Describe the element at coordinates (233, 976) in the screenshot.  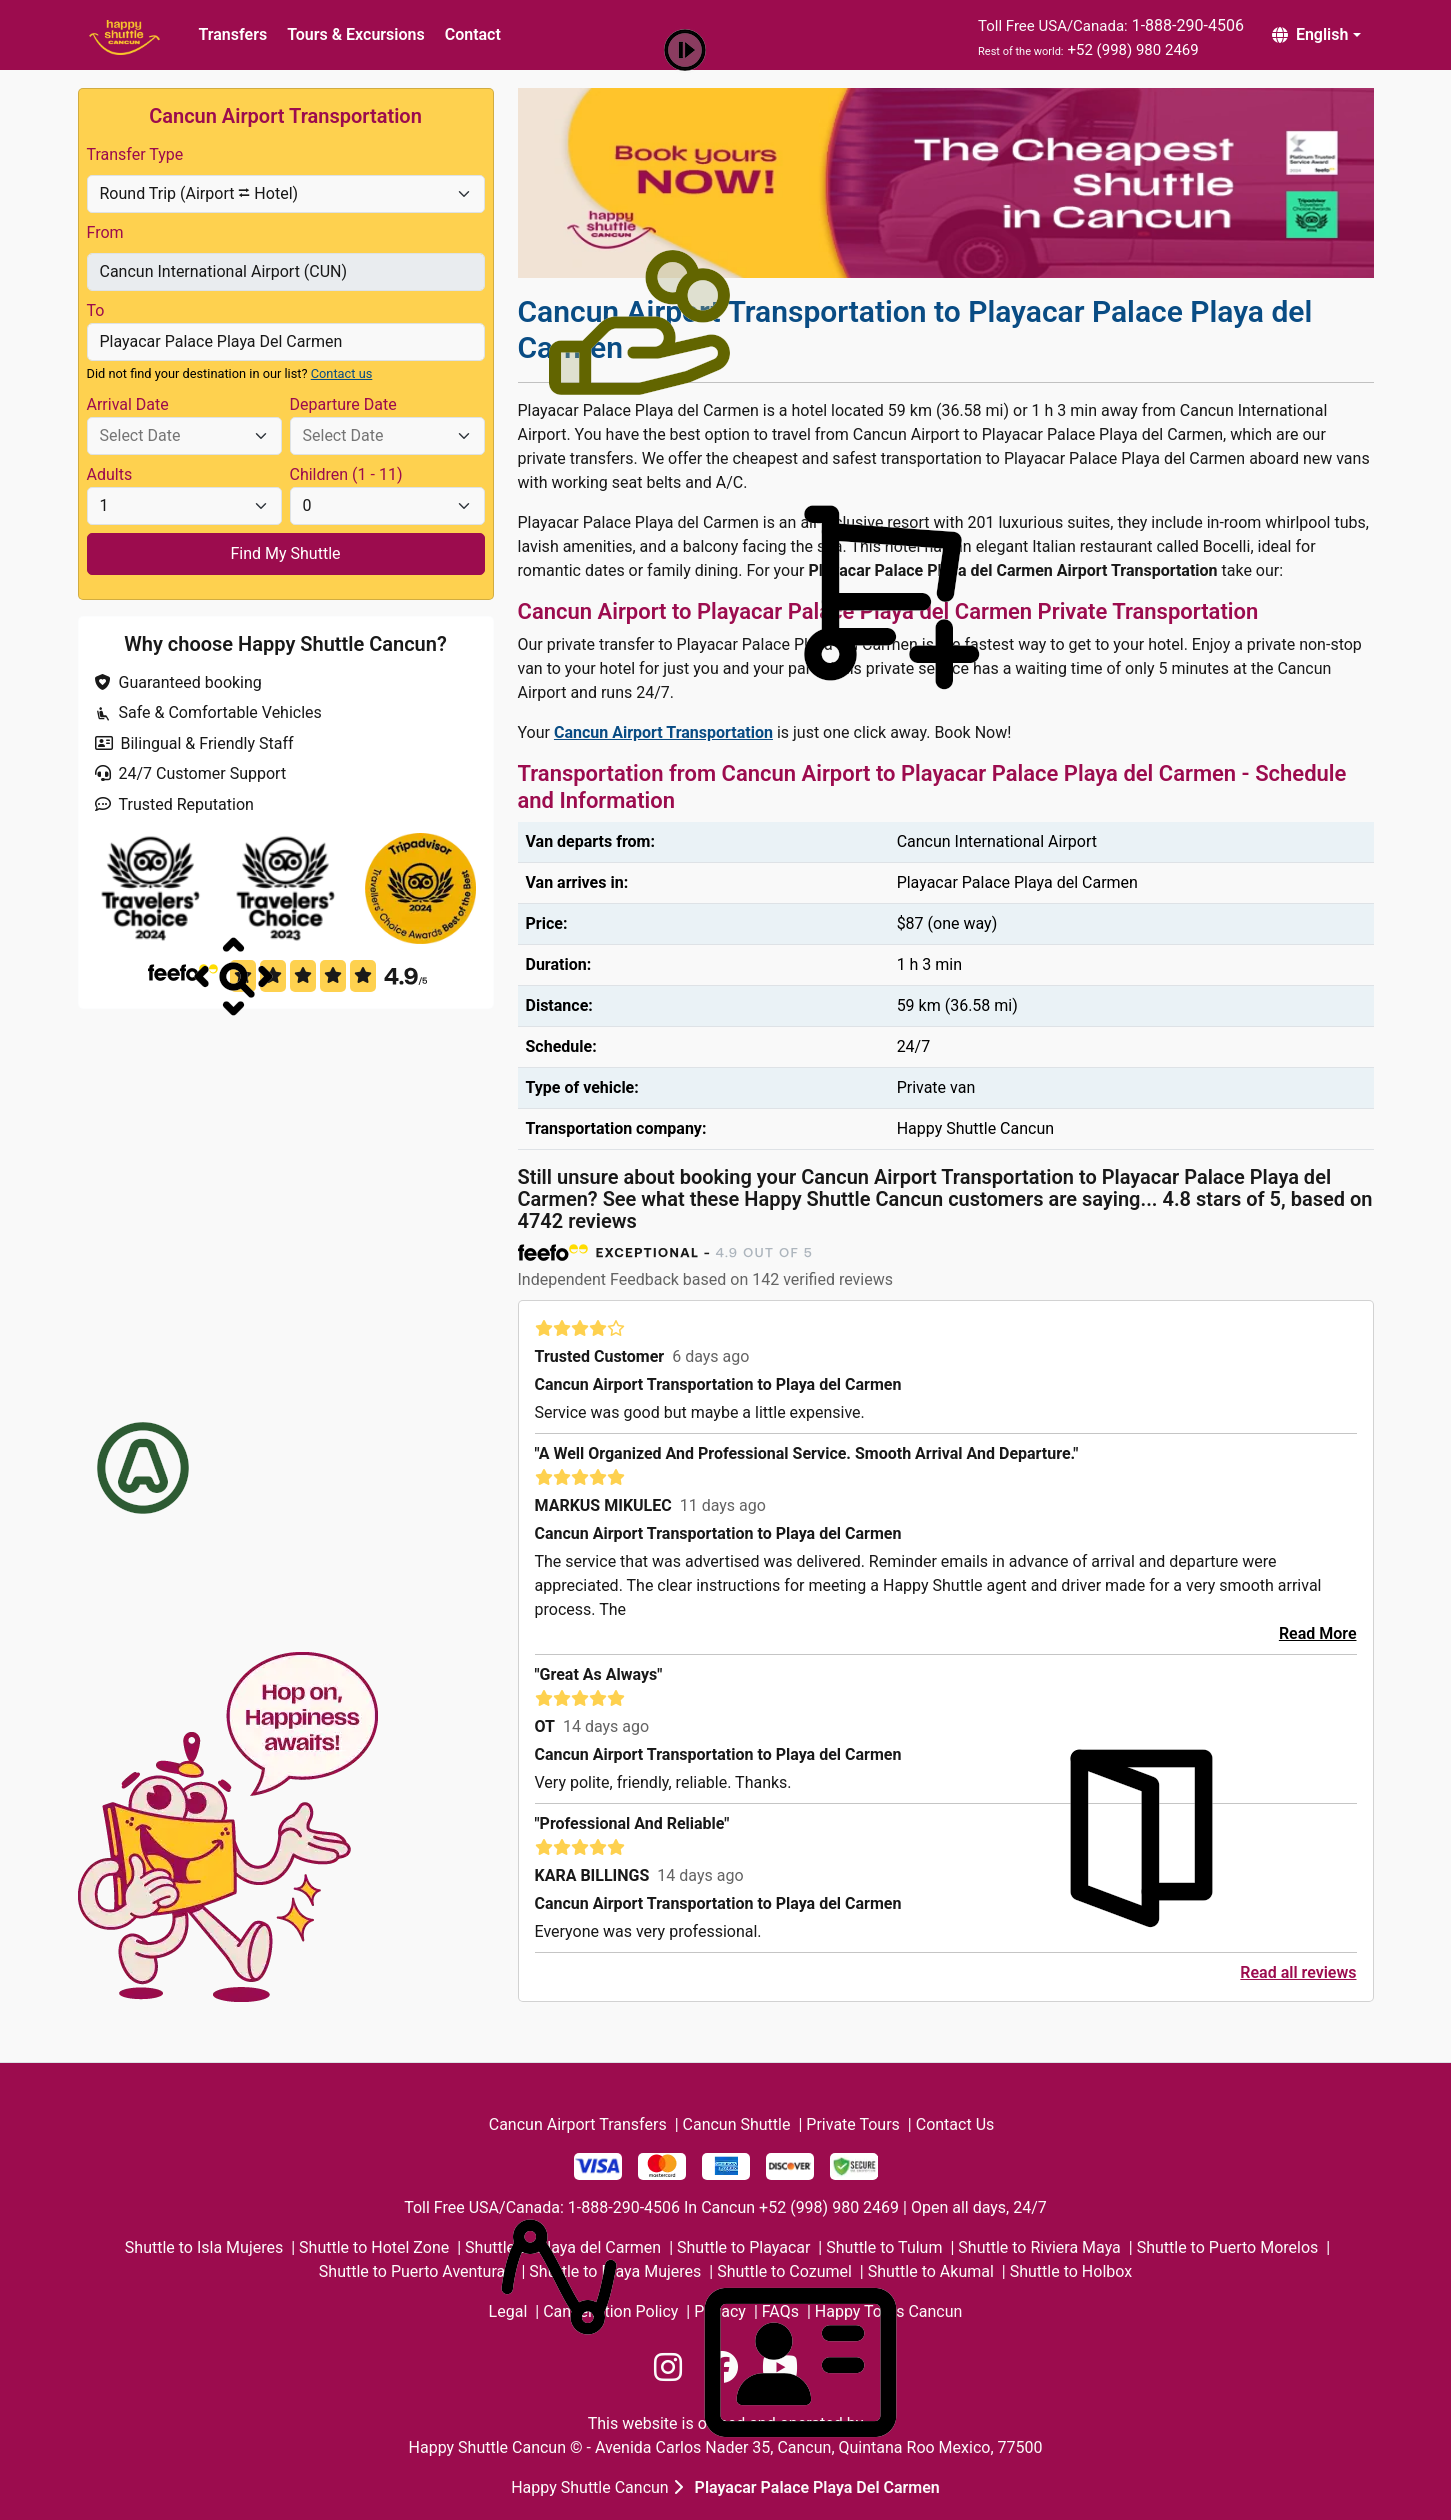
I see `pan and zoom controls for map or image viewer` at that location.